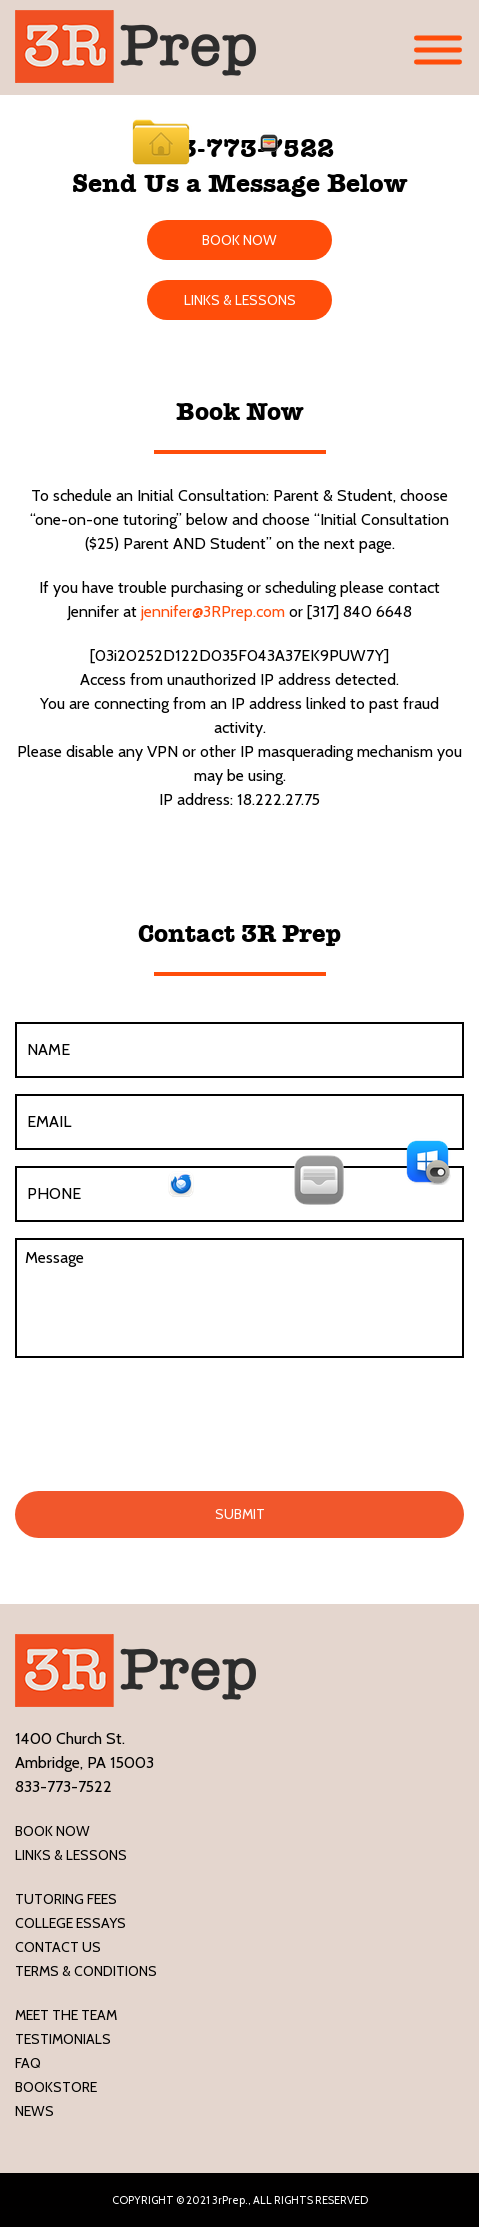 This screenshot has height=2227, width=479. Describe the element at coordinates (161, 142) in the screenshot. I see `access your home folder` at that location.